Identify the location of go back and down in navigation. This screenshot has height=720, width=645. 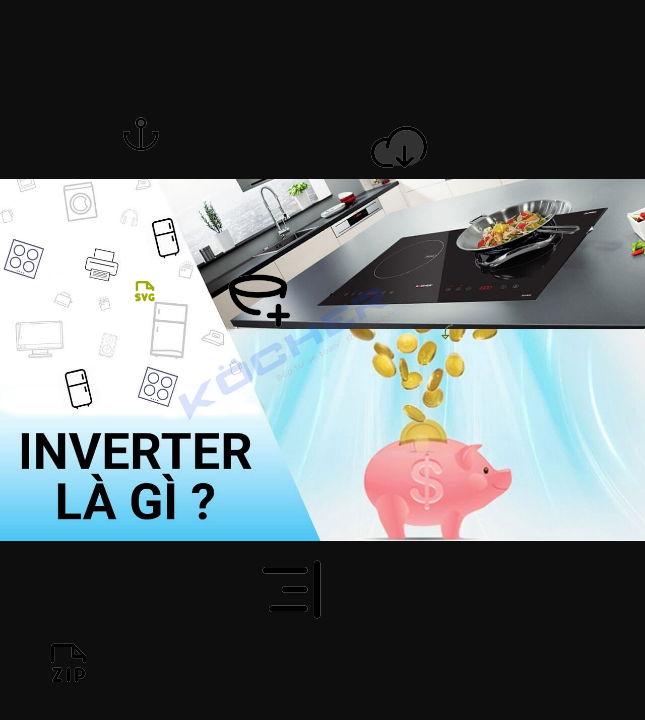
(447, 332).